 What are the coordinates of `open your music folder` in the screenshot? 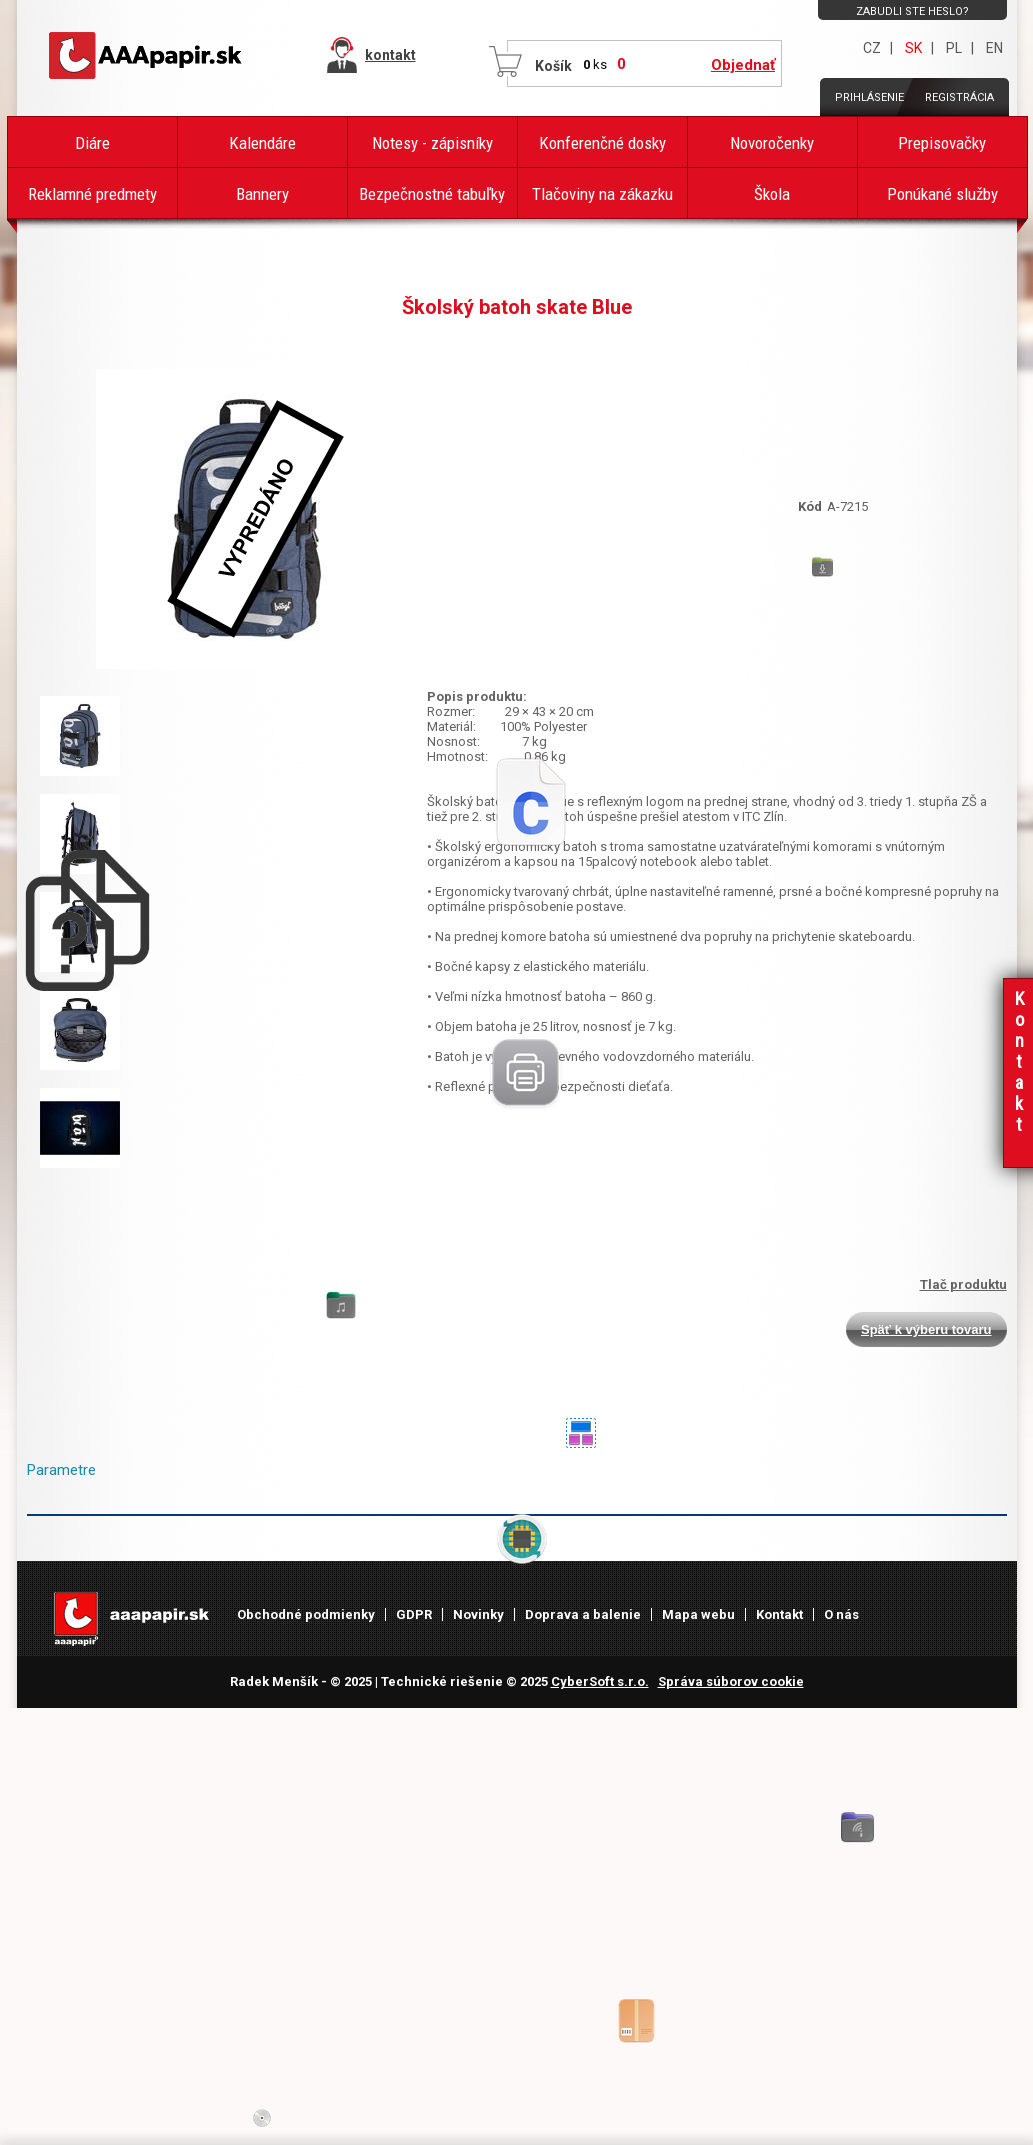 It's located at (341, 1305).